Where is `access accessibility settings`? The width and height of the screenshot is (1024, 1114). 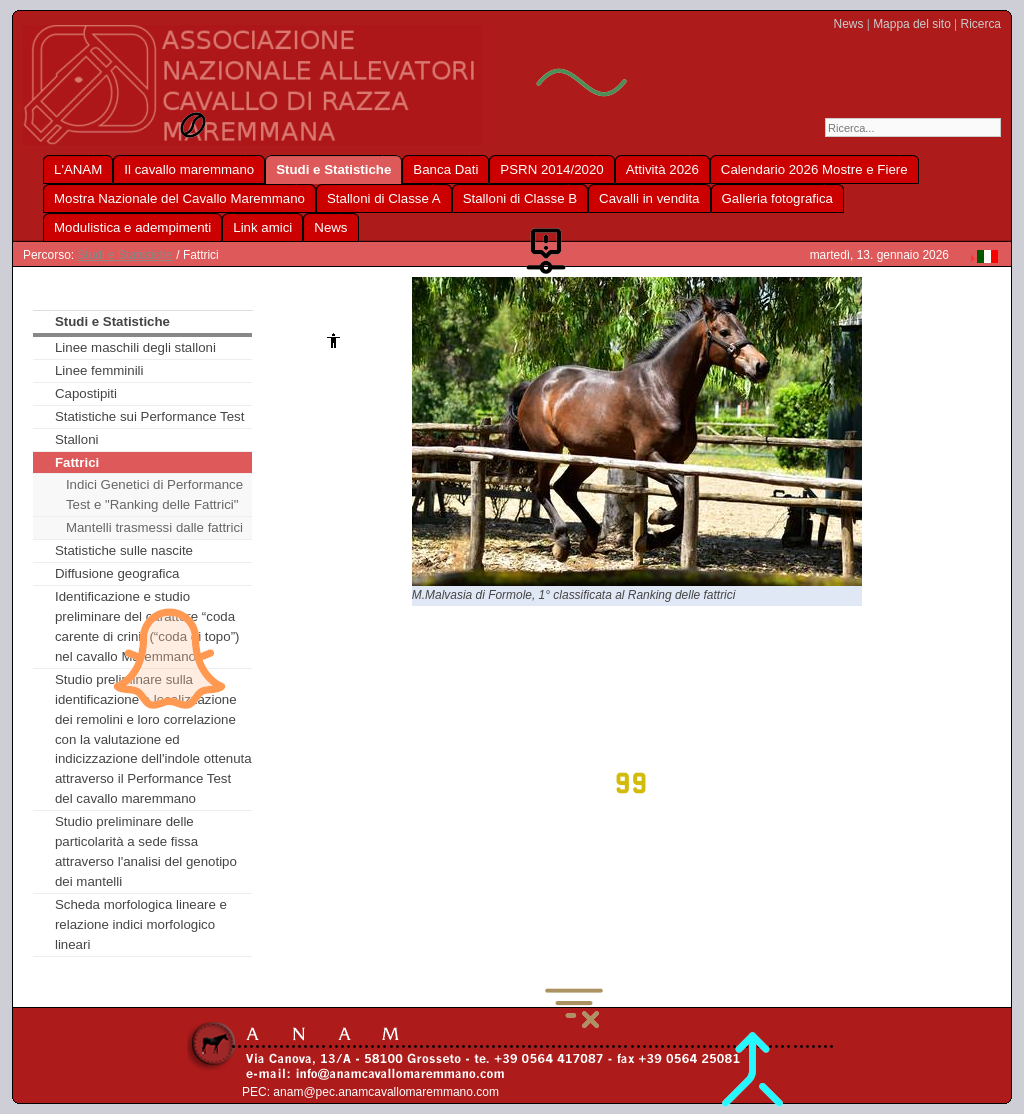 access accessibility settings is located at coordinates (333, 340).